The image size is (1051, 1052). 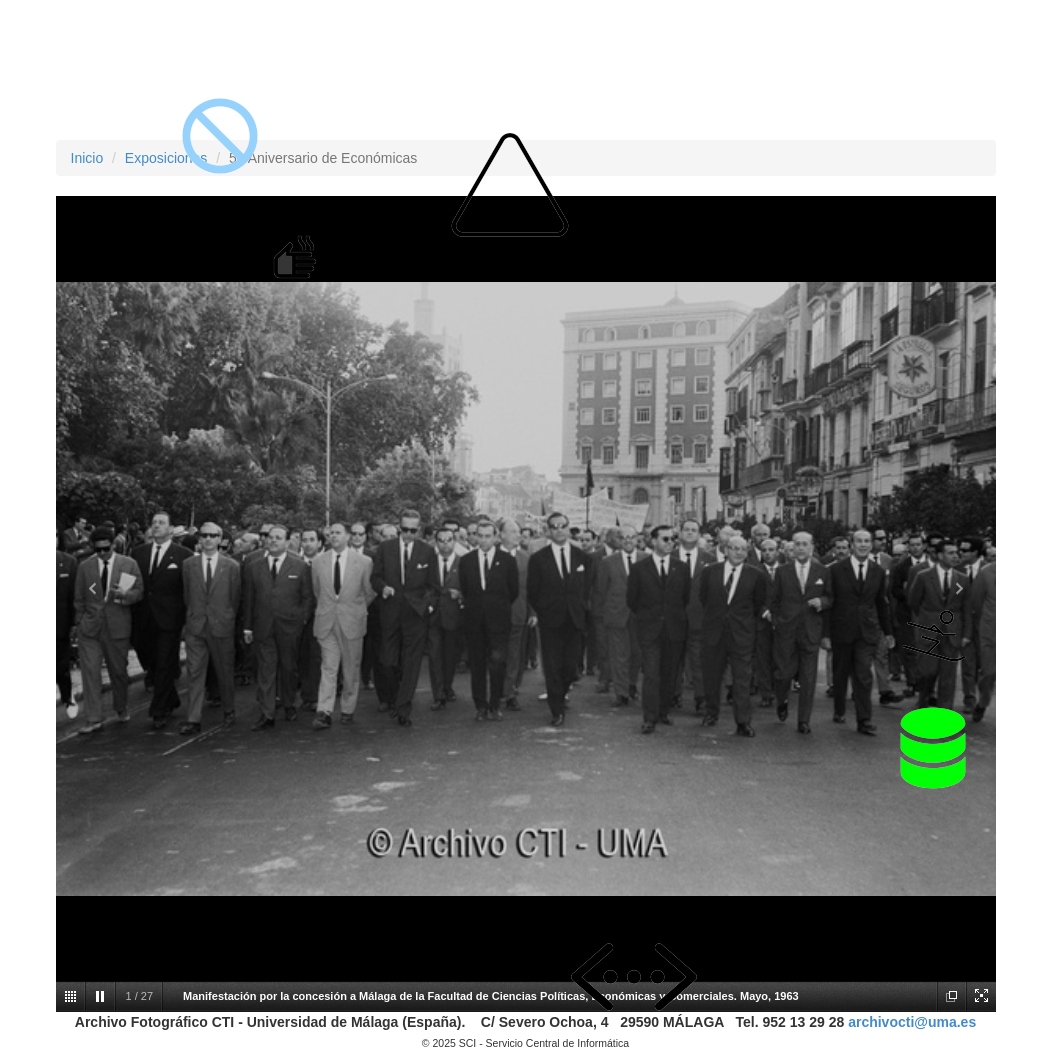 What do you see at coordinates (510, 187) in the screenshot?
I see `play or start media content` at bounding box center [510, 187].